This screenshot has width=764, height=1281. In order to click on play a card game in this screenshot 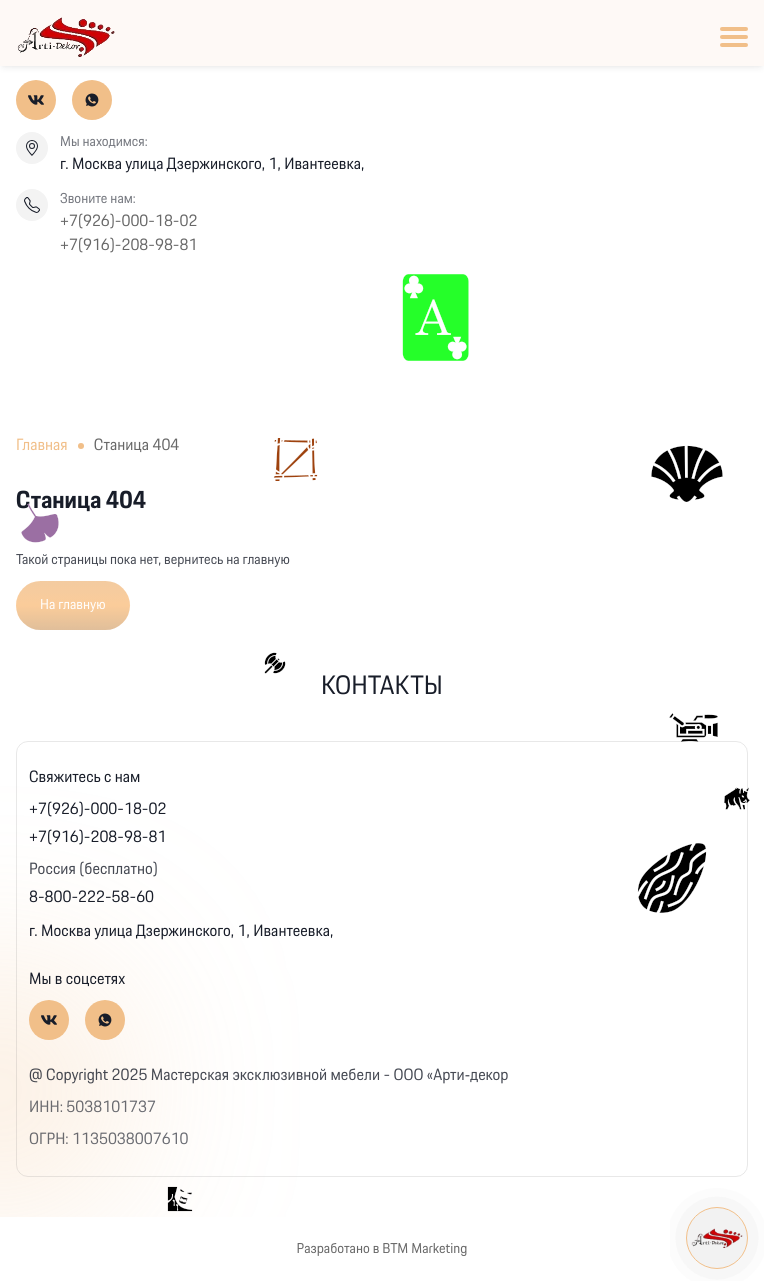, I will do `click(435, 317)`.